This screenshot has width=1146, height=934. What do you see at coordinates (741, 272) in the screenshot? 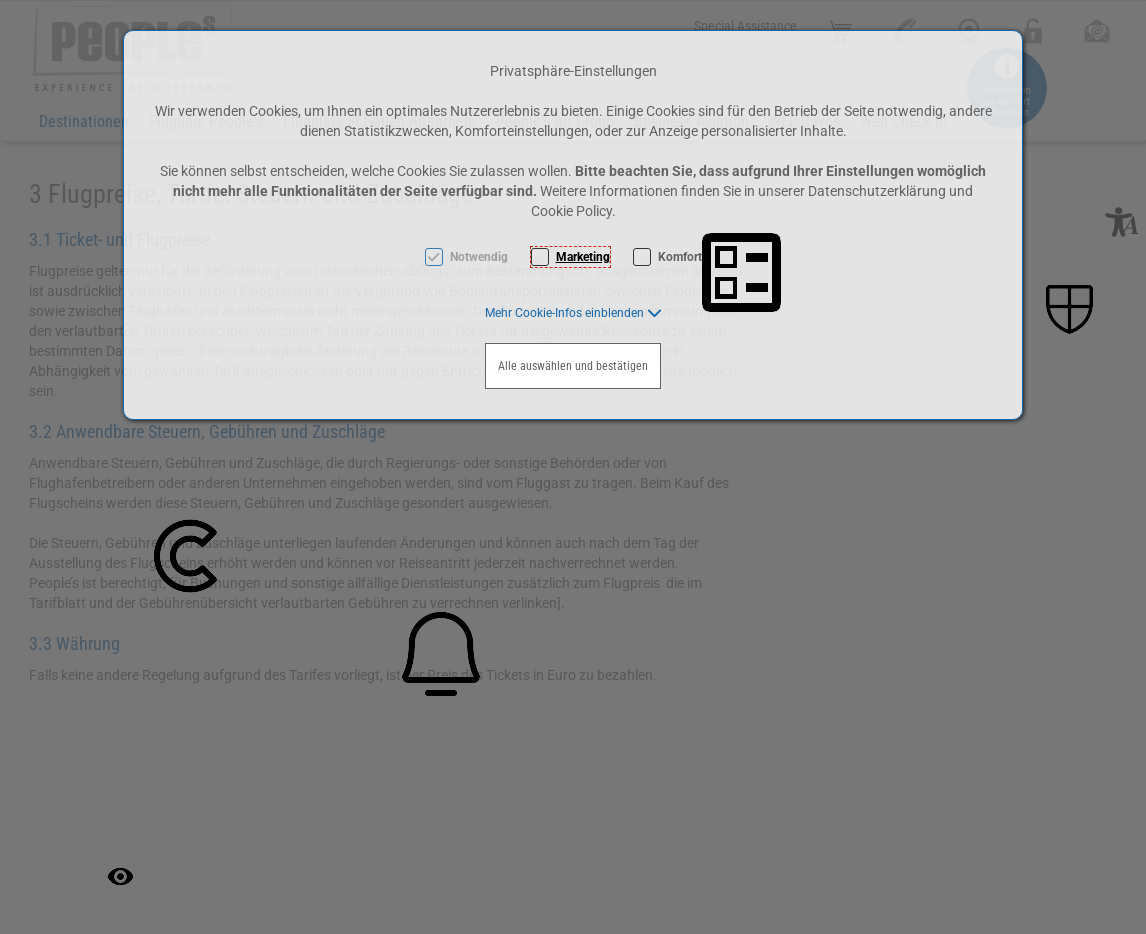
I see `view ballot or voting options` at bounding box center [741, 272].